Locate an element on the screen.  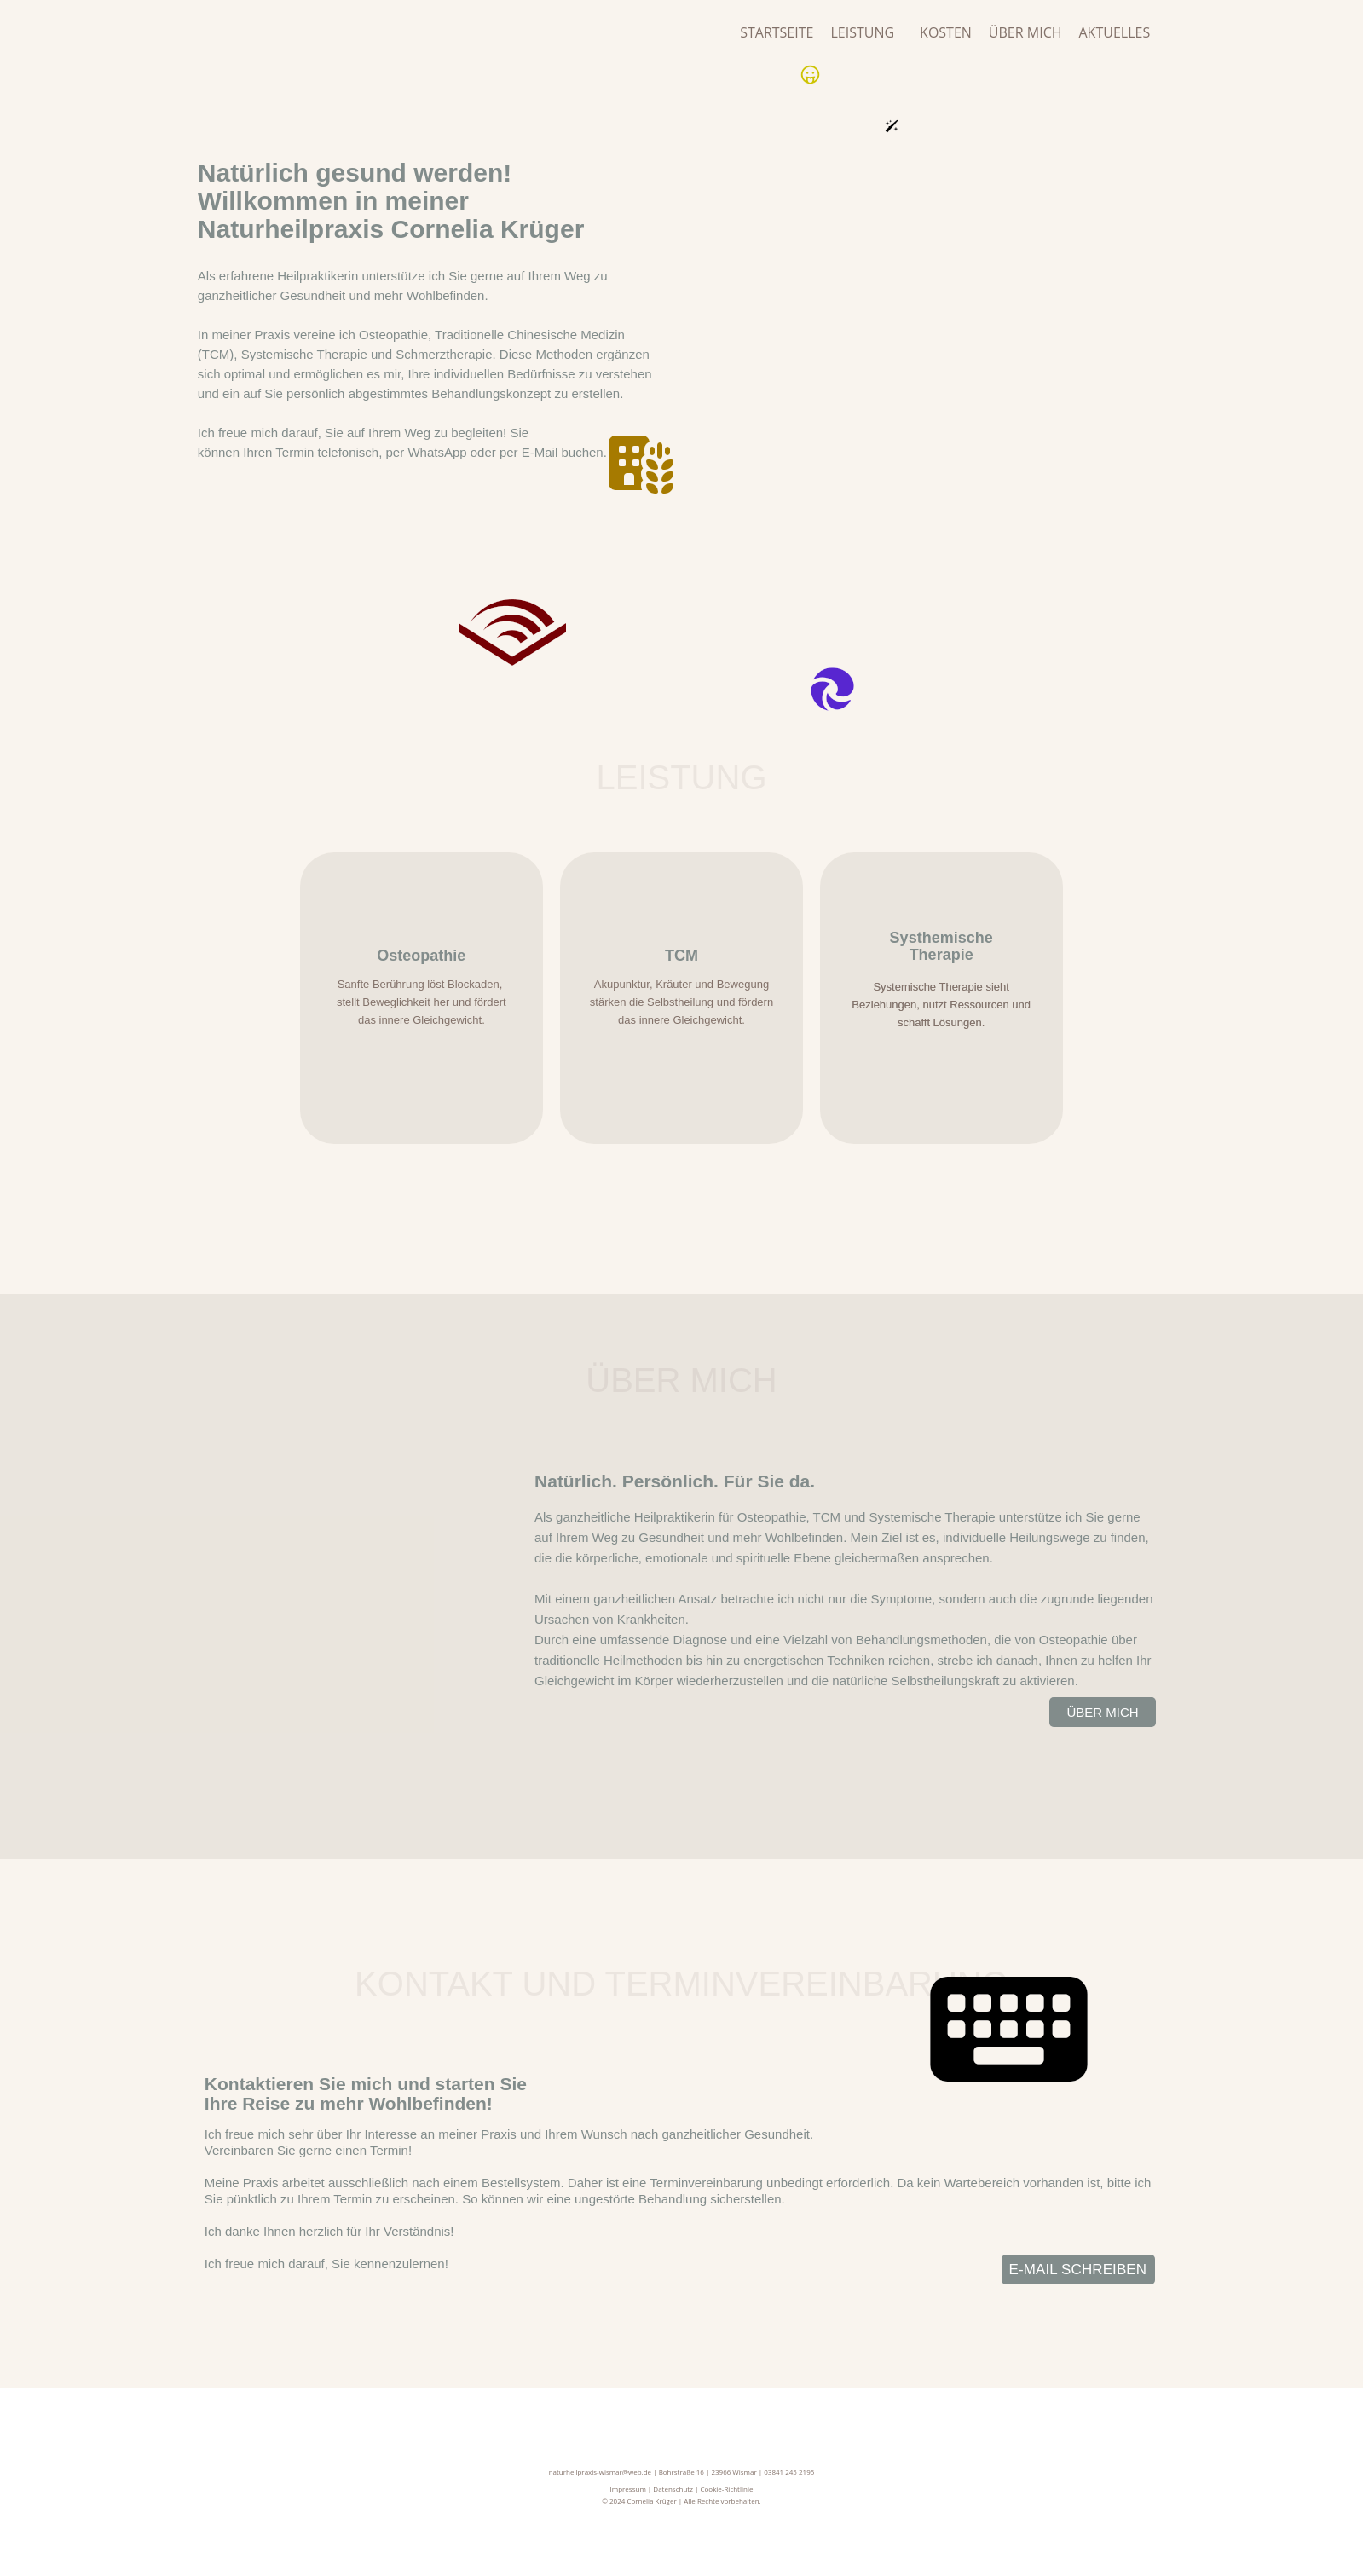
open the Audible app is located at coordinates (512, 632).